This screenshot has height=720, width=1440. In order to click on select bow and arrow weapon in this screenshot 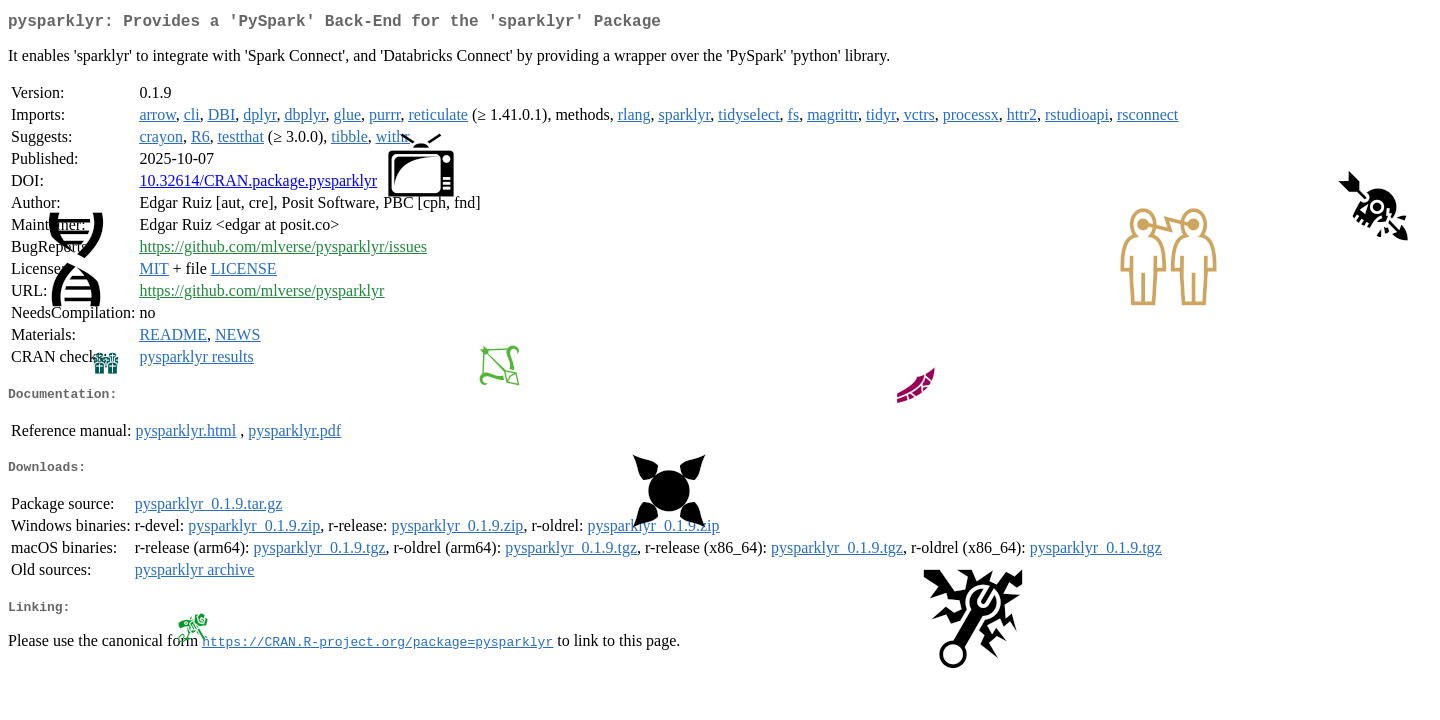, I will do `click(499, 365)`.